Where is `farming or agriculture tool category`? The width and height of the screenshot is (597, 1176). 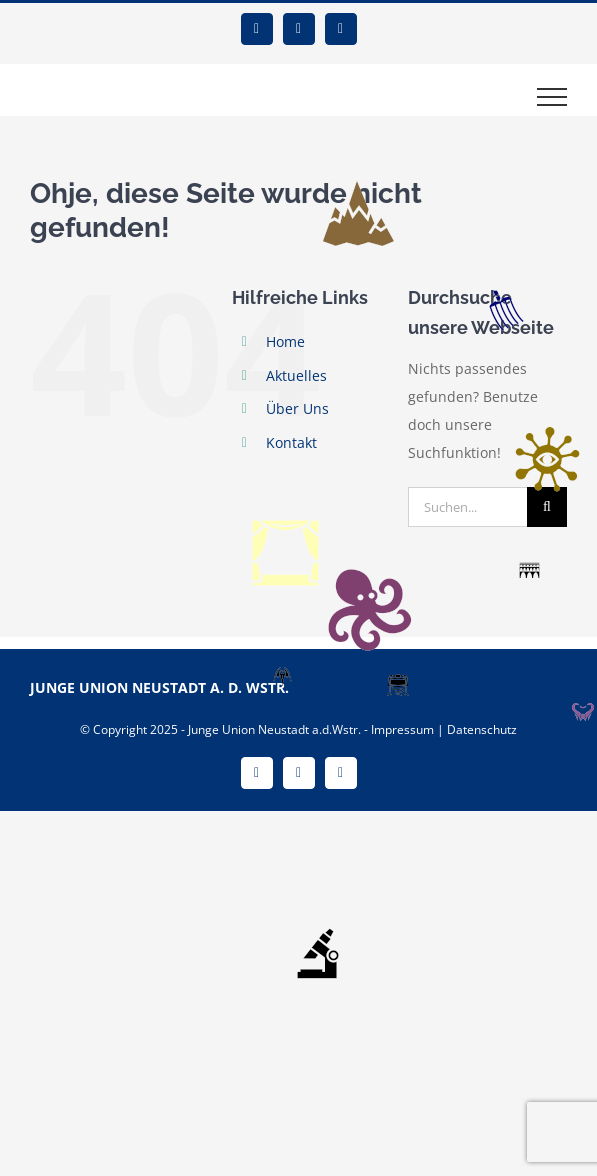 farming or agriculture tool category is located at coordinates (505, 310).